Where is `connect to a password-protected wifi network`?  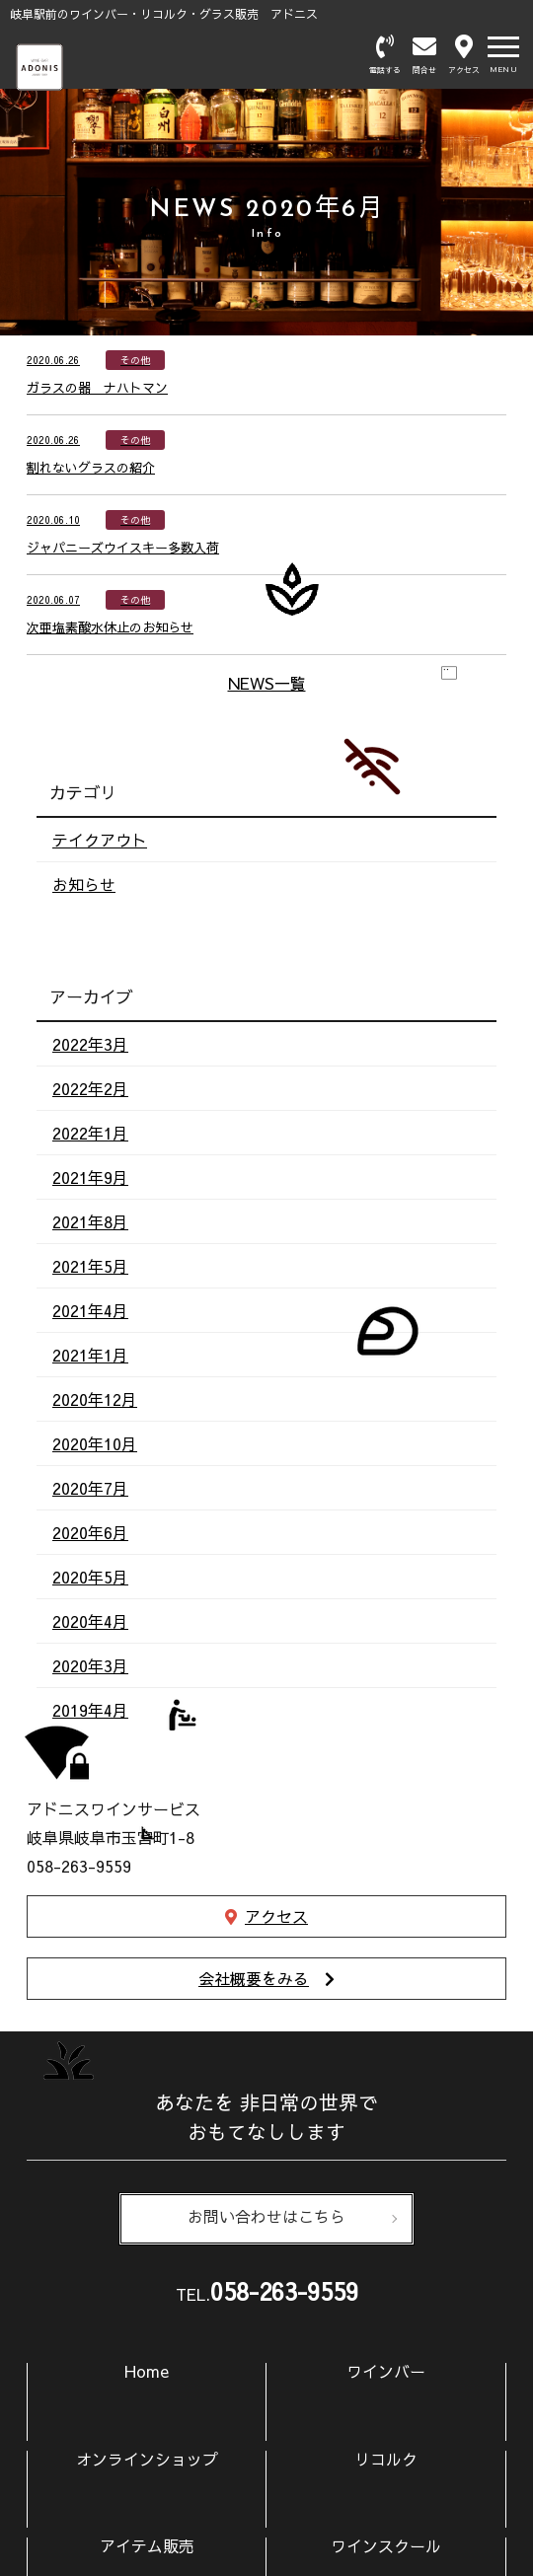 connect to a password-protected wifi network is located at coordinates (56, 1752).